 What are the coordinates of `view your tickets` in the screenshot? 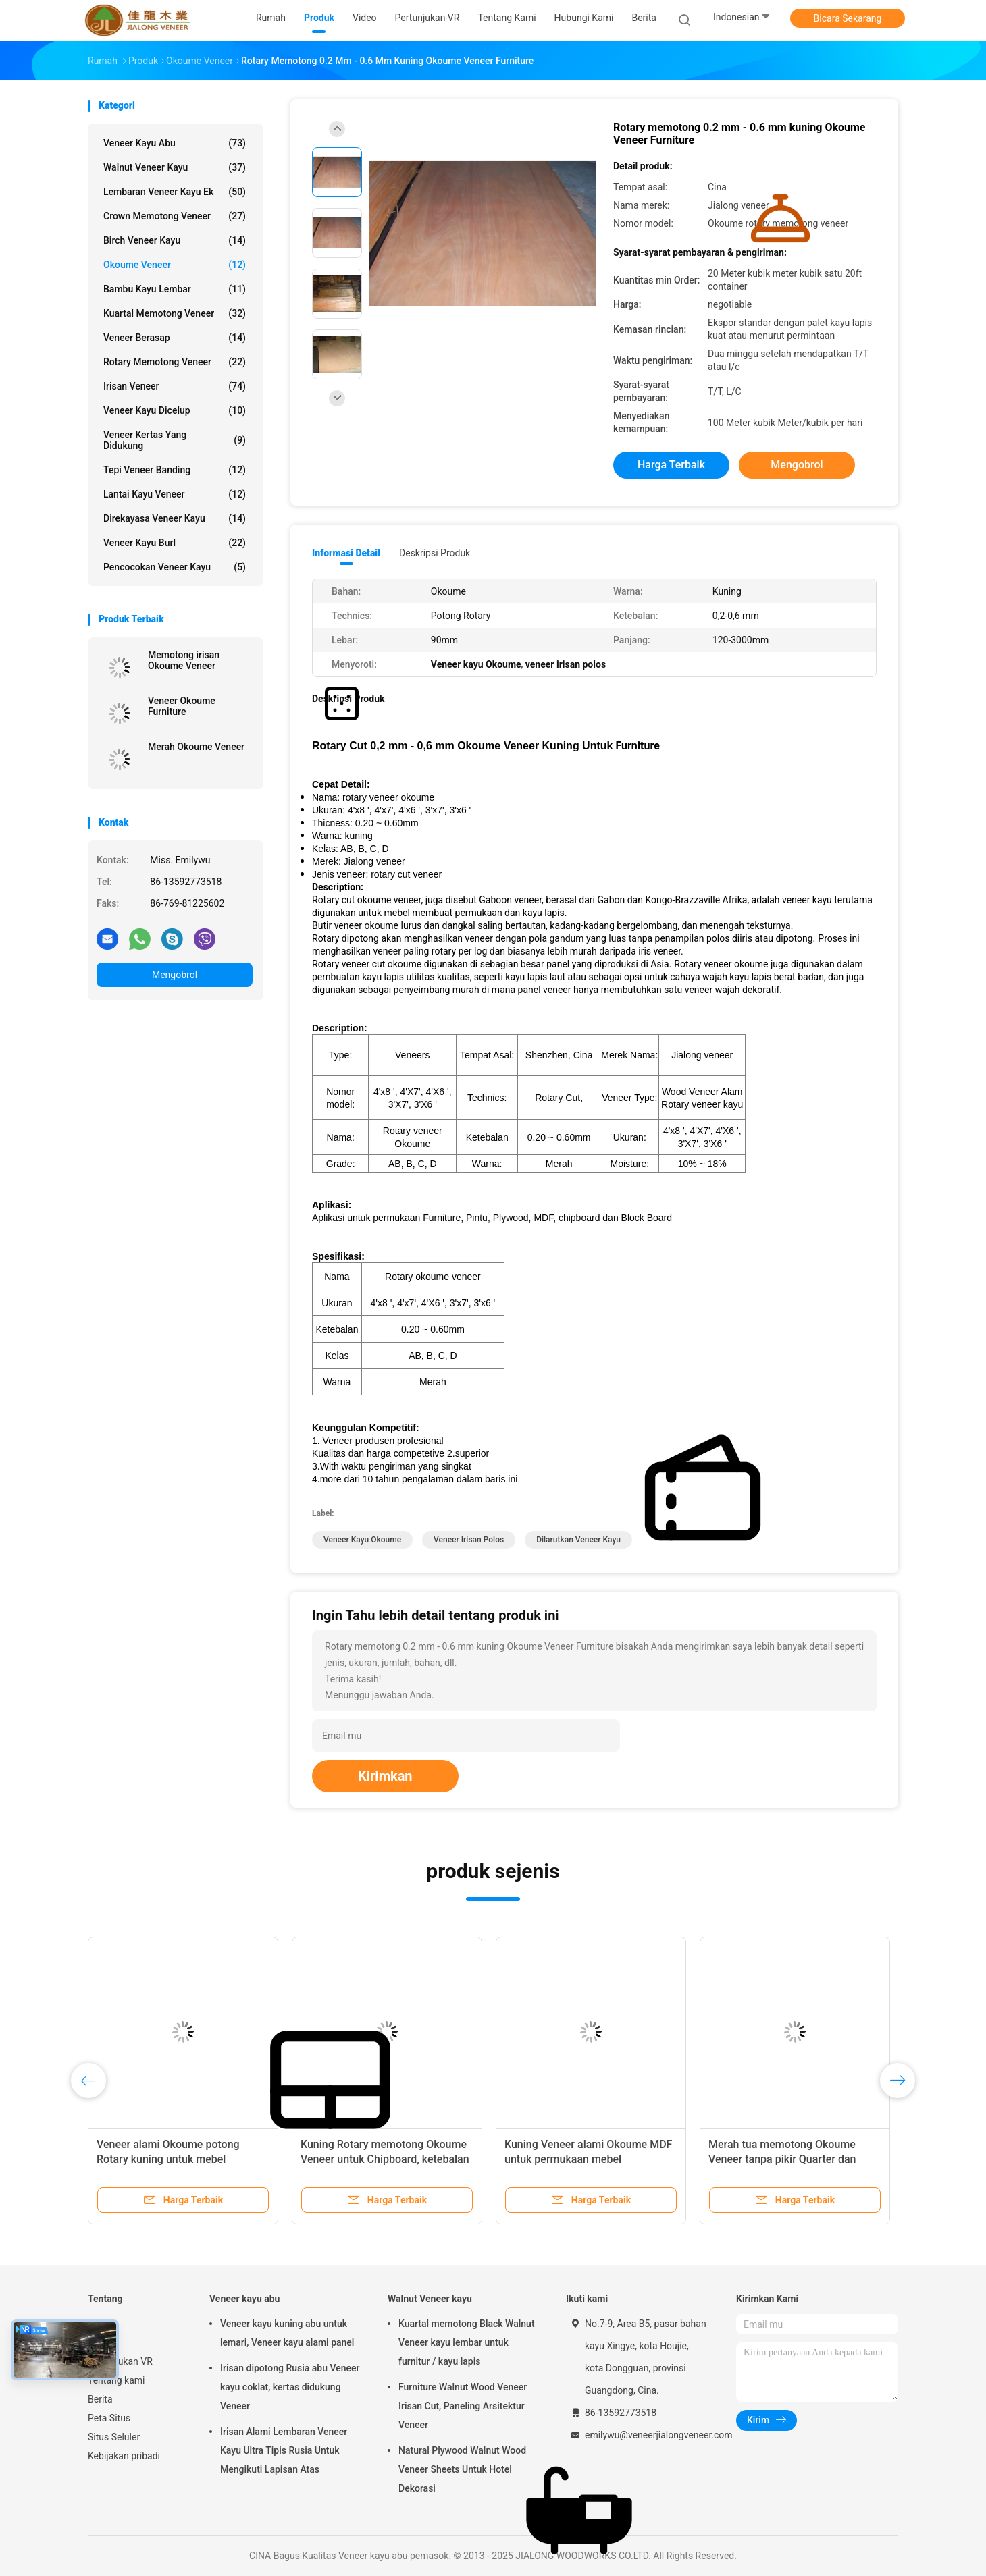 It's located at (702, 1488).